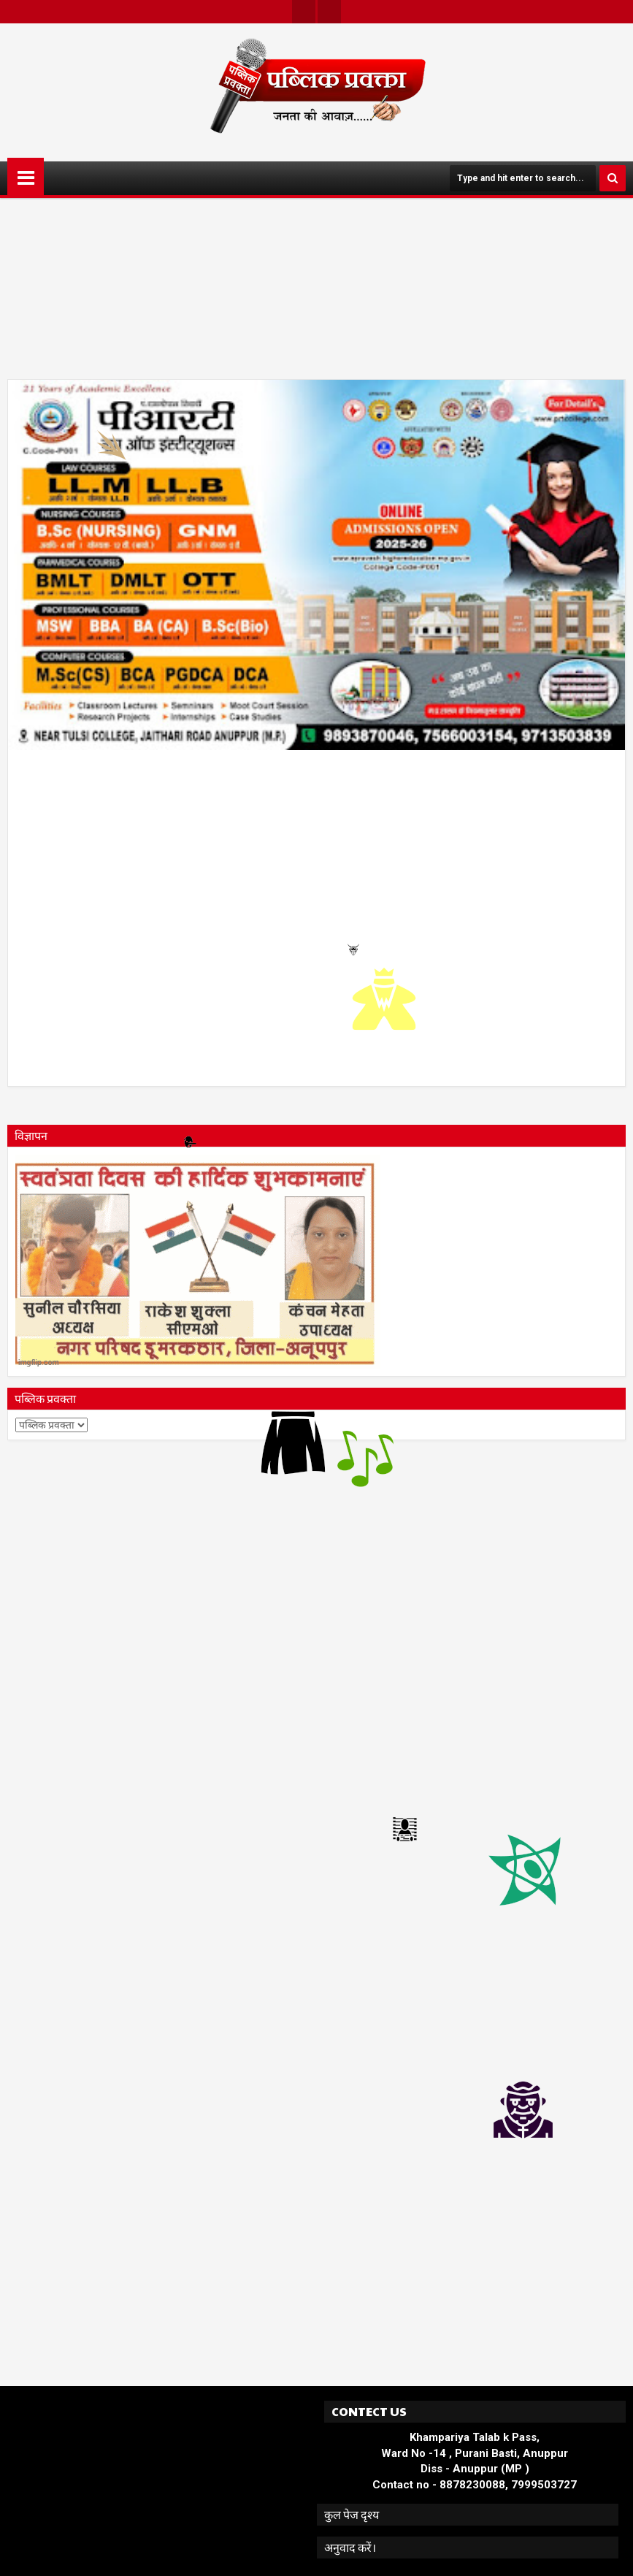 The width and height of the screenshot is (633, 2576). What do you see at coordinates (365, 1459) in the screenshot?
I see `access music or audio player` at bounding box center [365, 1459].